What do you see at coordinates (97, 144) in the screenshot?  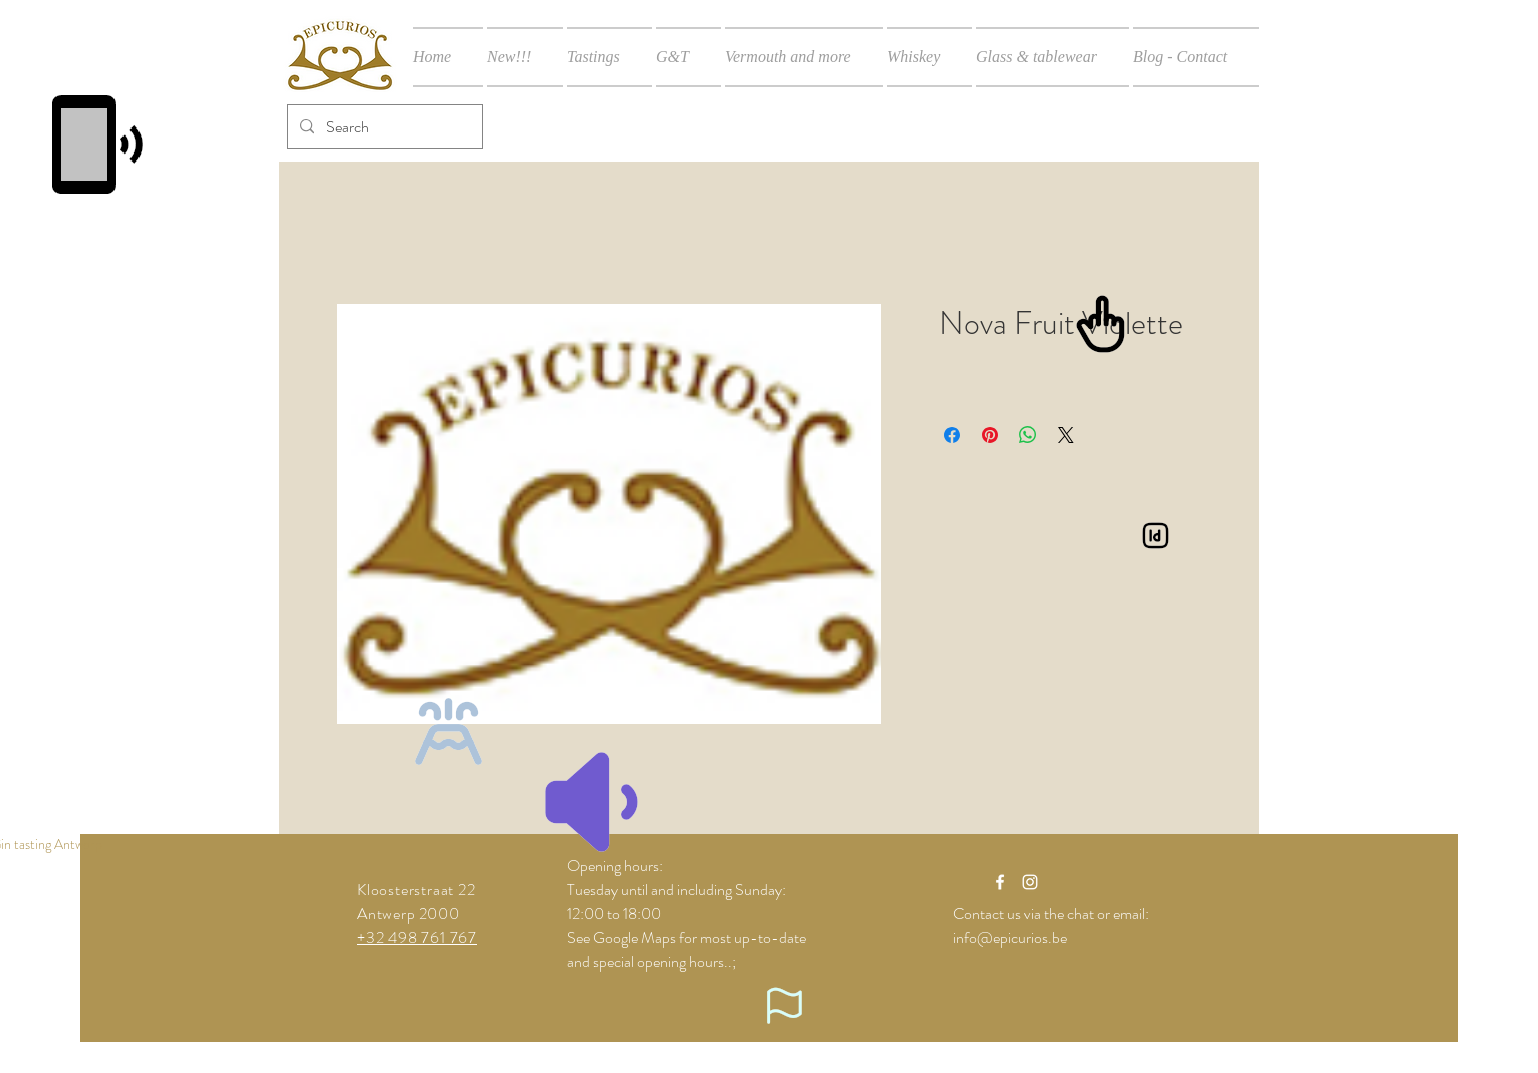 I see `indicates an incoming call or notification on a linked device` at bounding box center [97, 144].